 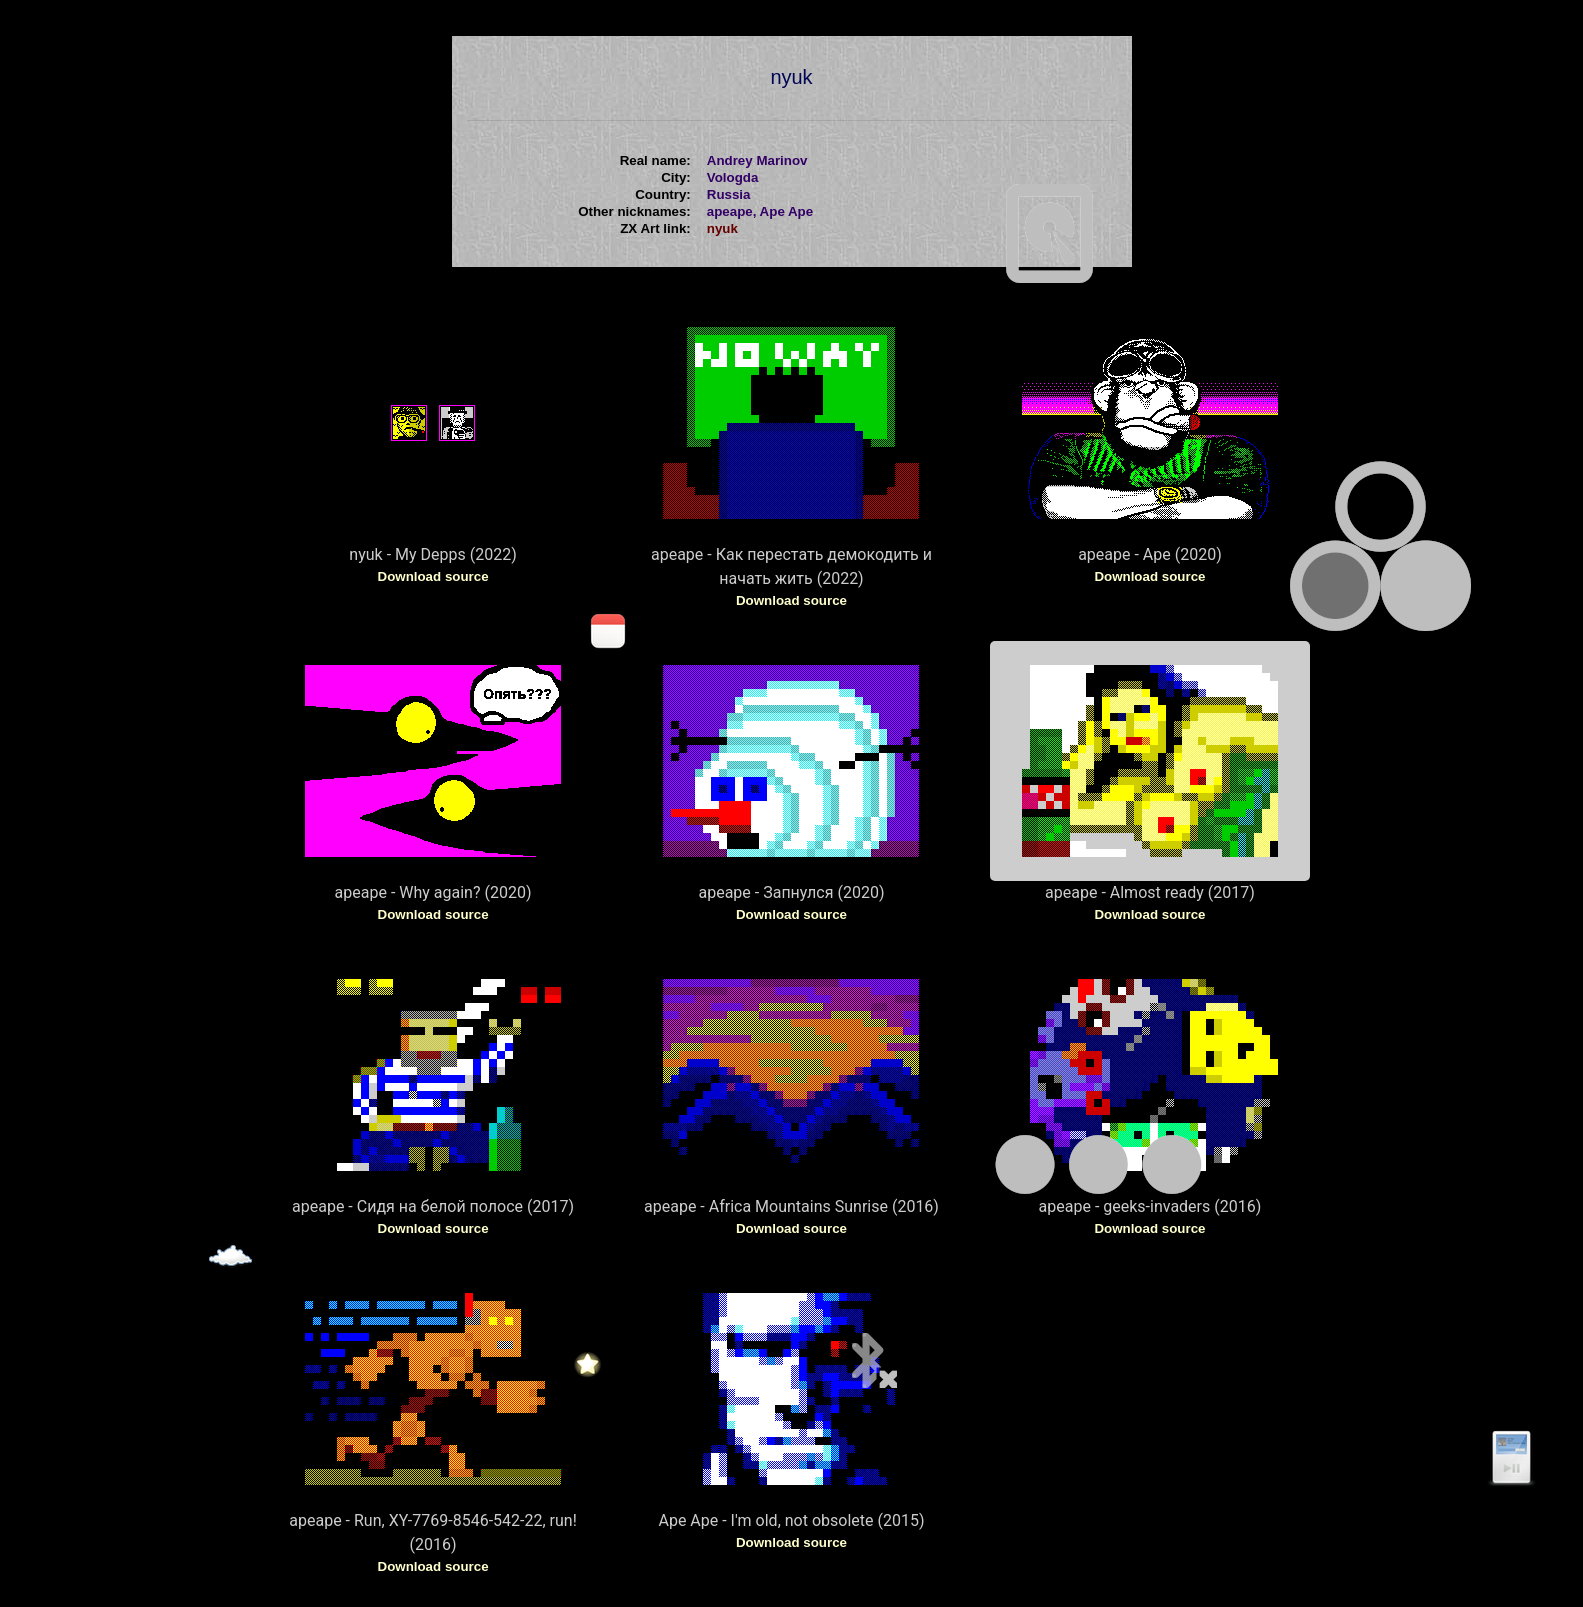 What do you see at coordinates (1380, 540) in the screenshot?
I see `access color and display preferences` at bounding box center [1380, 540].